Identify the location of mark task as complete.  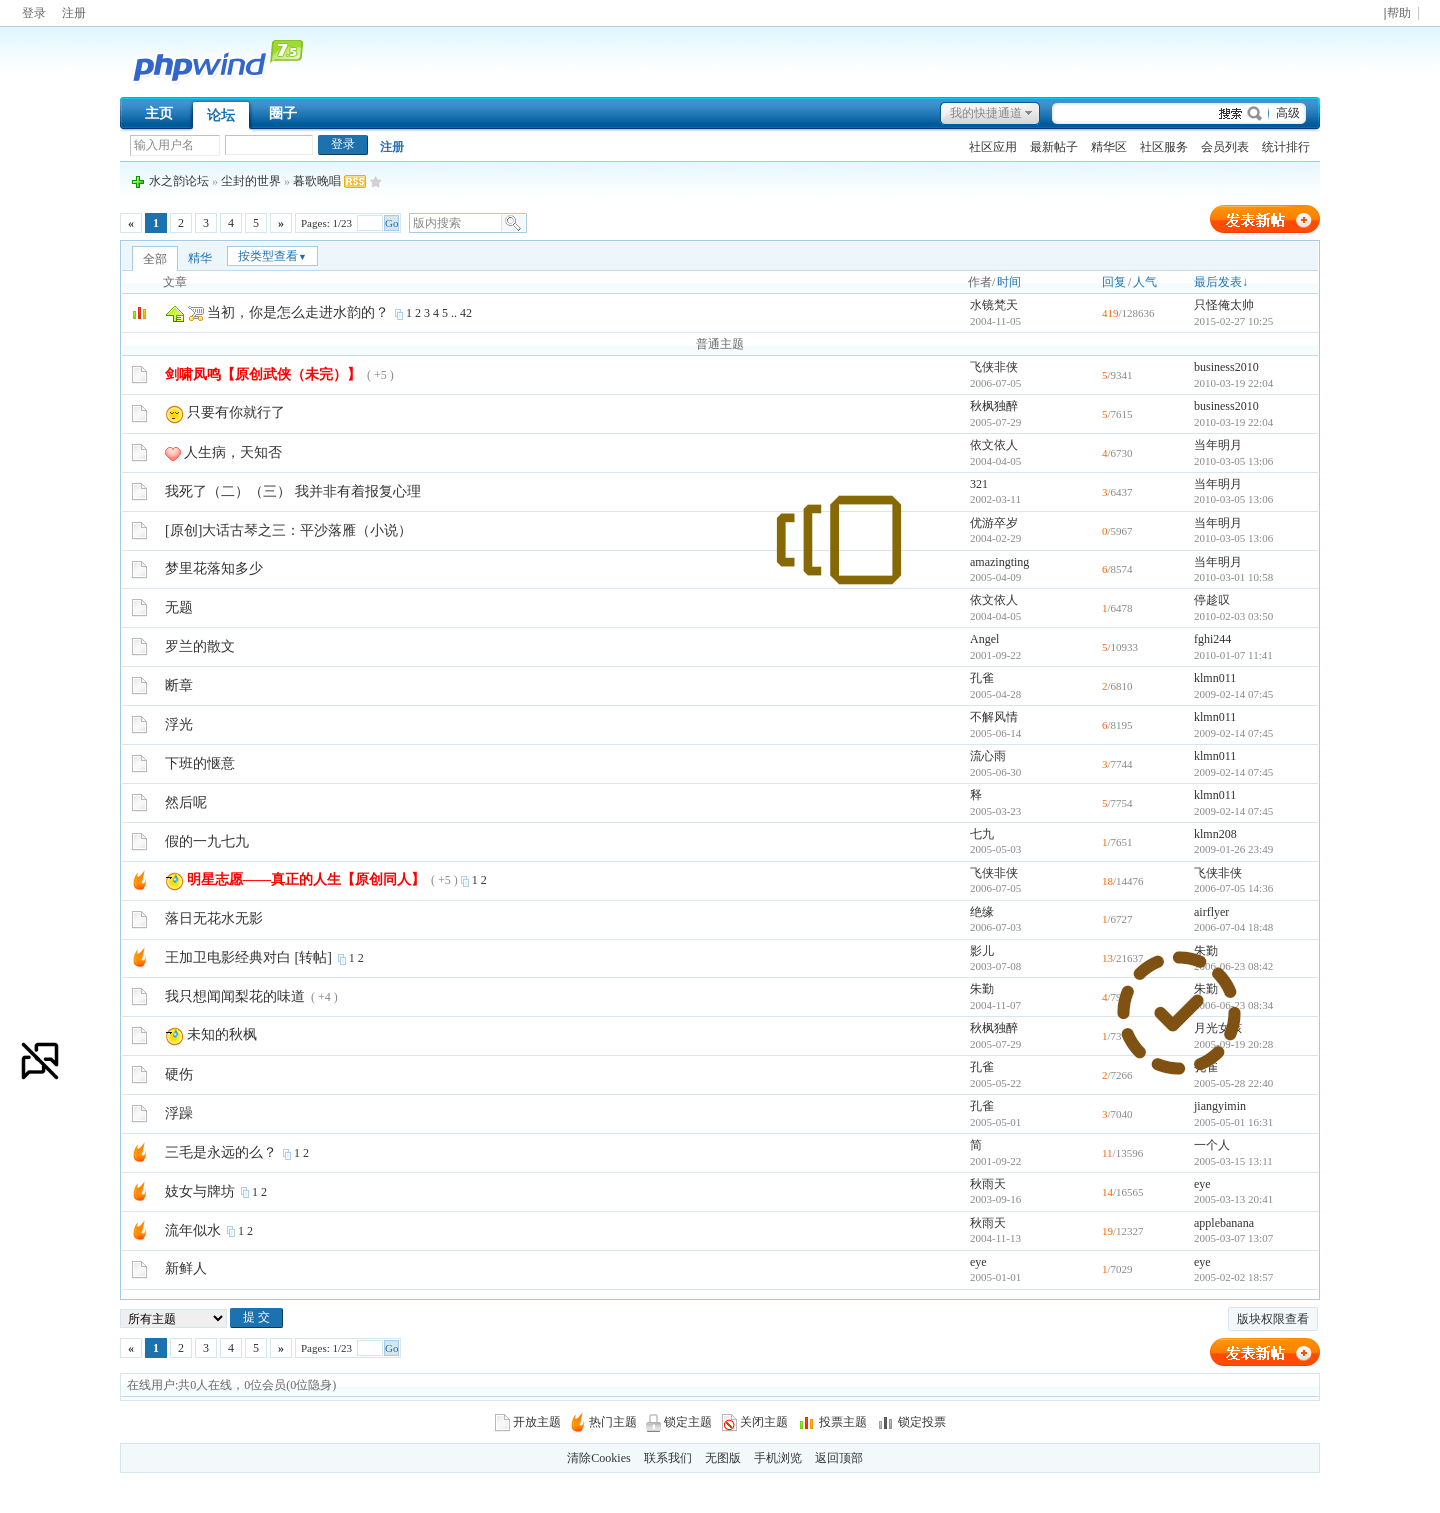
(1179, 1013).